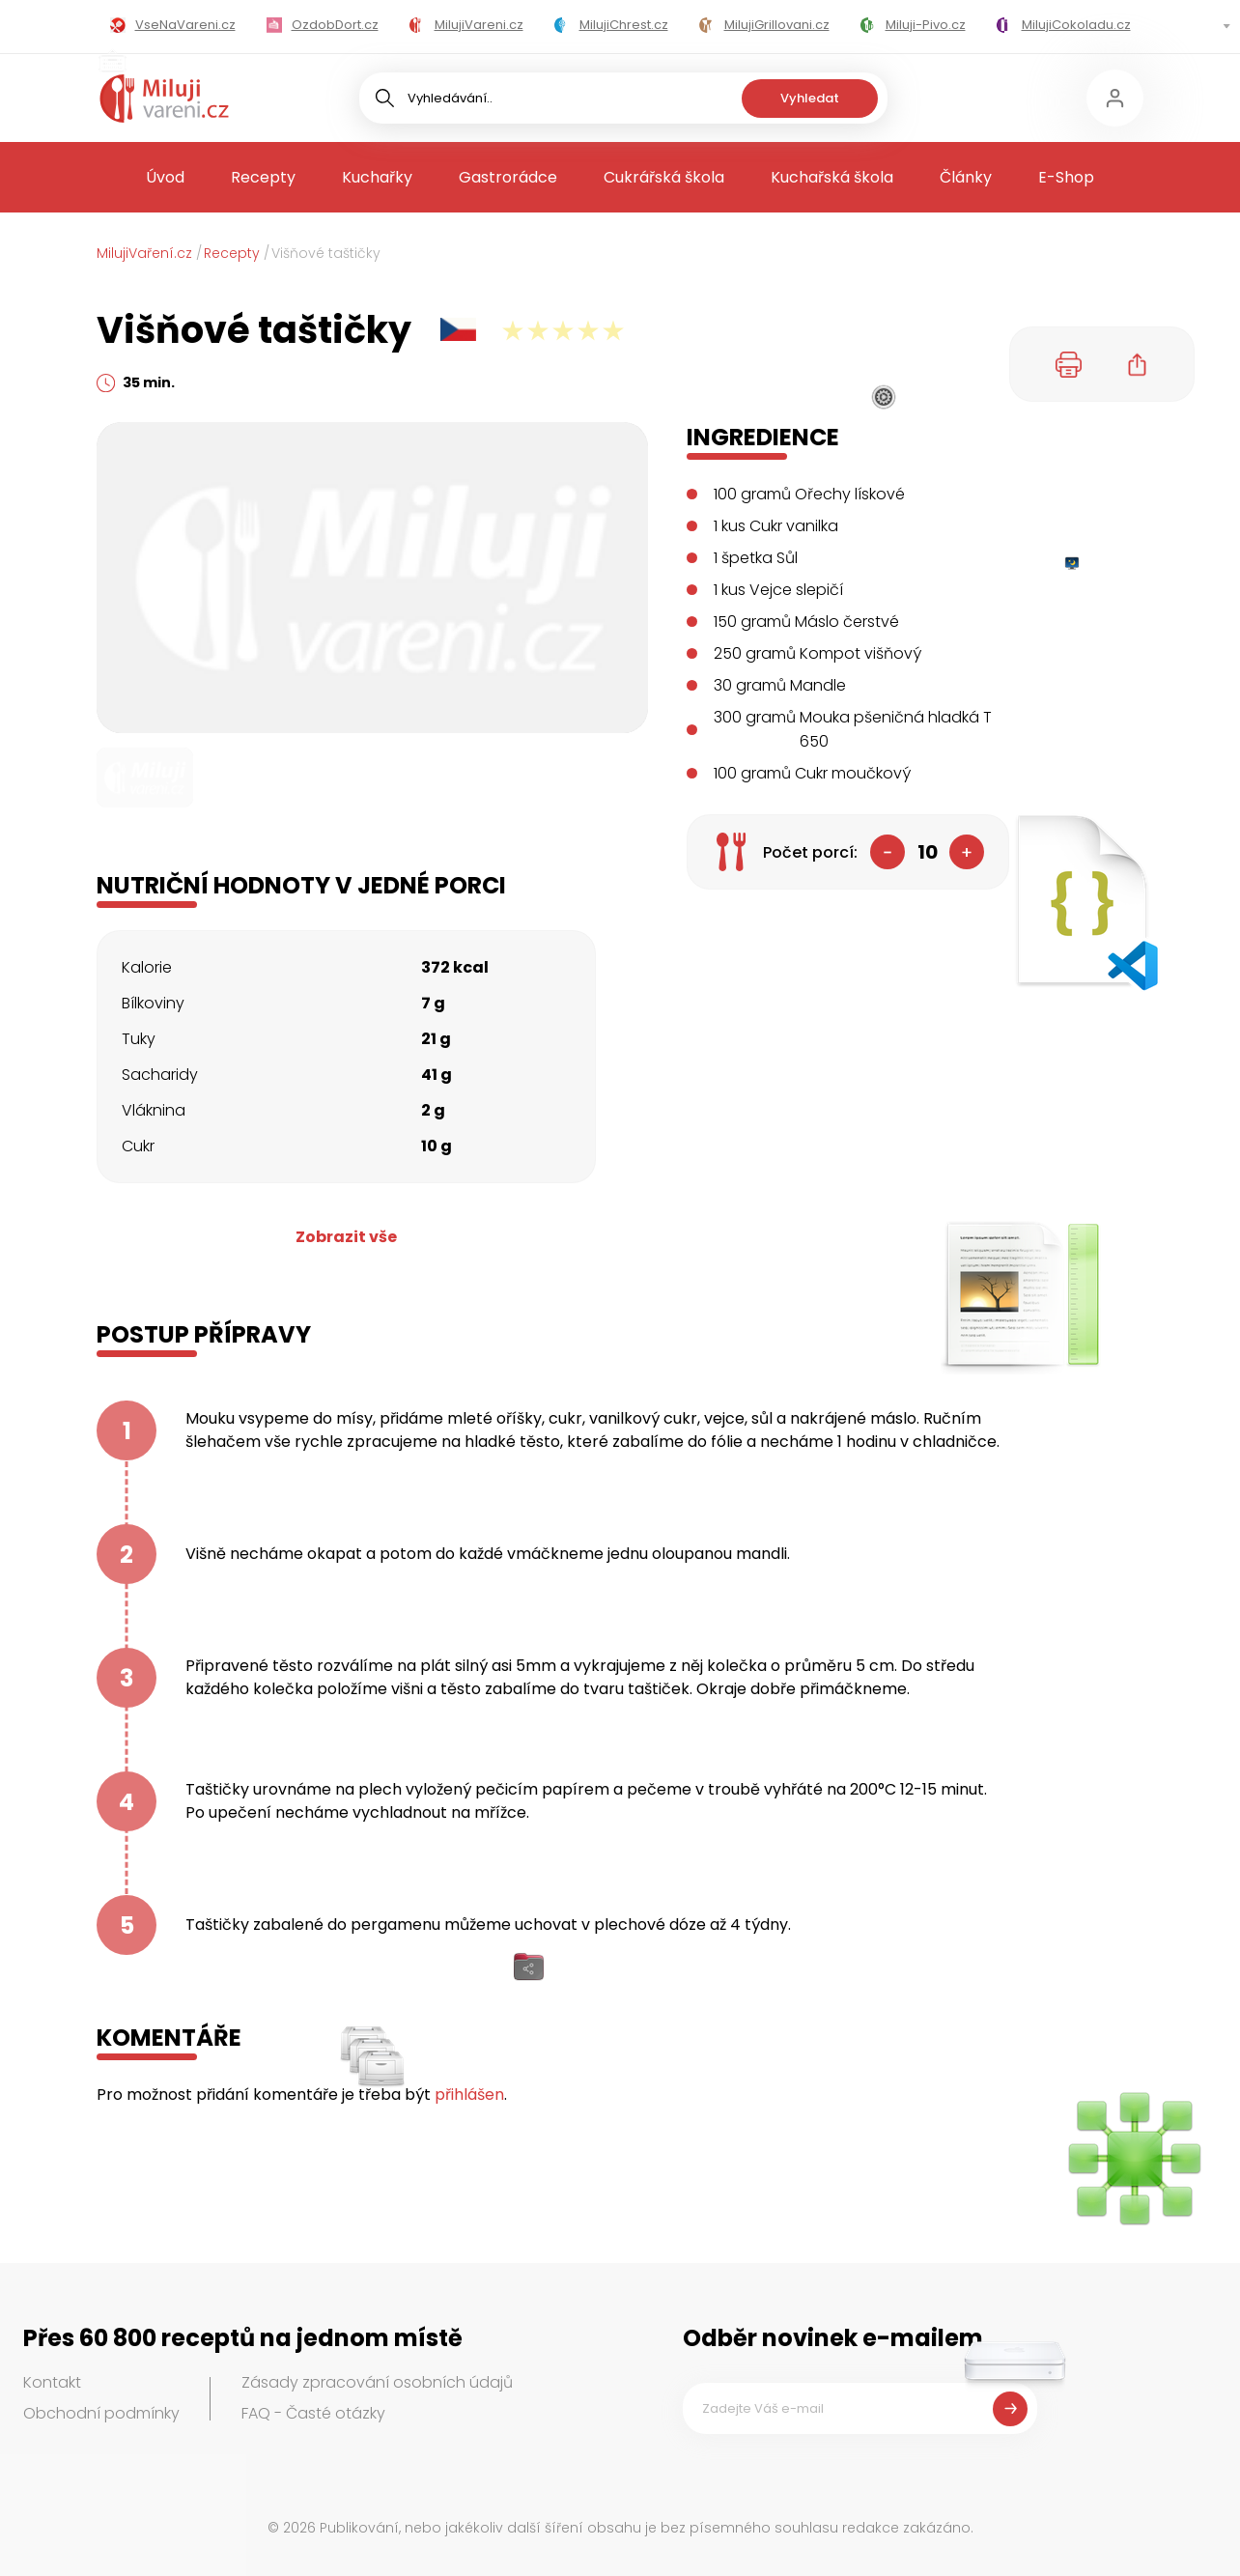  I want to click on access airport extreme router settings, so click(1015, 2352).